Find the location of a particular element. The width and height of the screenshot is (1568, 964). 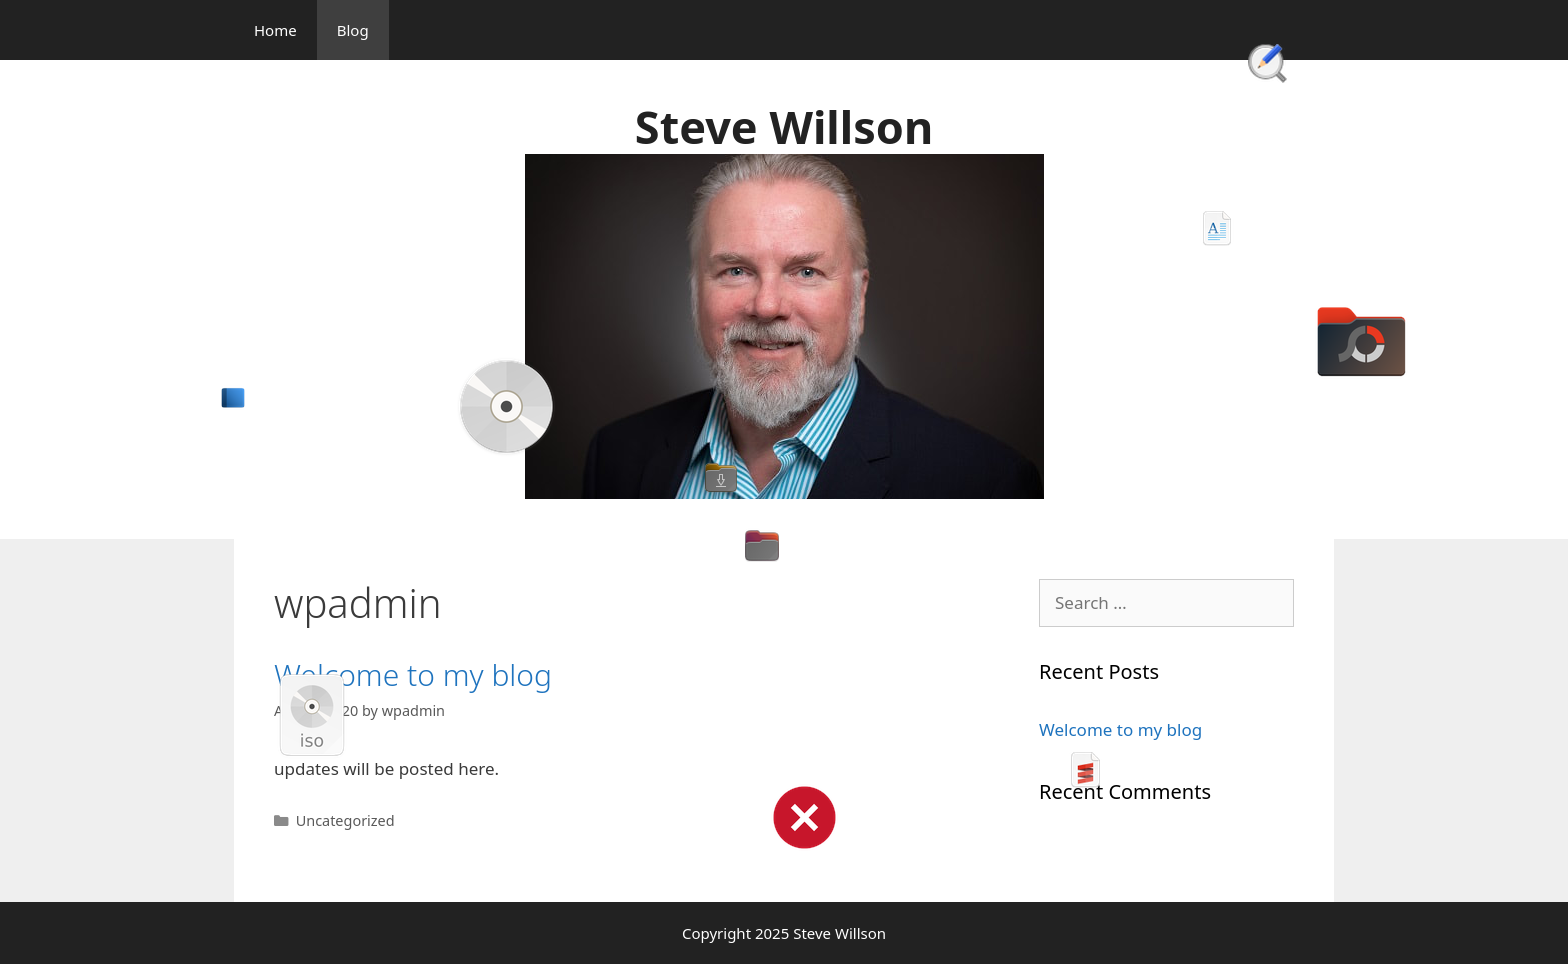

a CD/DVD disc image file (ISO format) is located at coordinates (312, 715).